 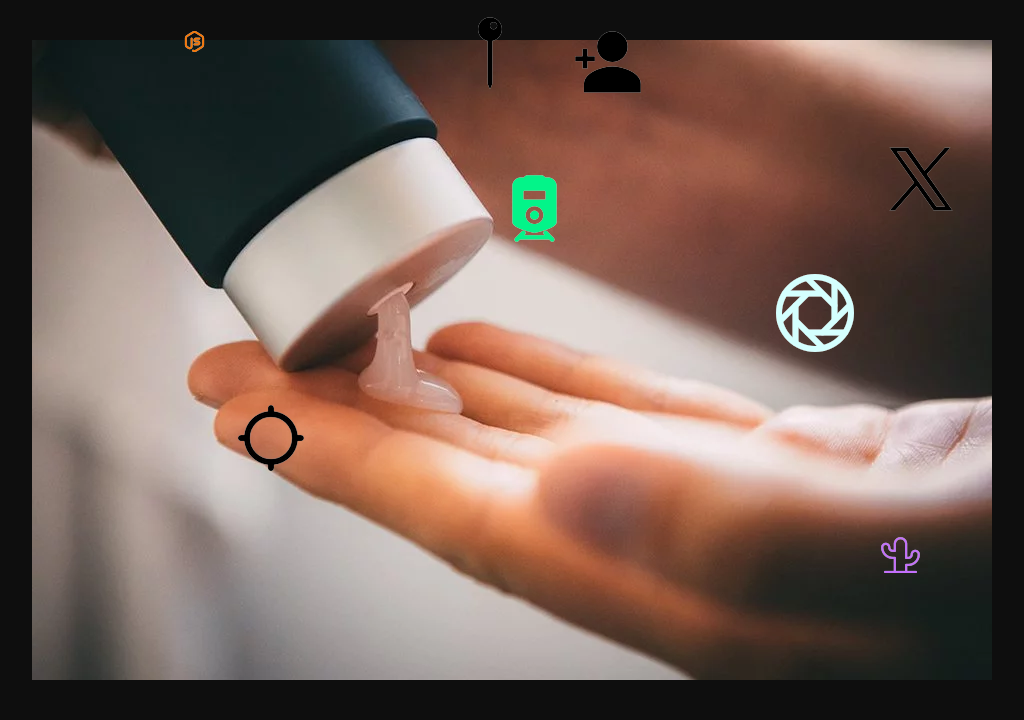 I want to click on adjust camera aperture settings, so click(x=815, y=313).